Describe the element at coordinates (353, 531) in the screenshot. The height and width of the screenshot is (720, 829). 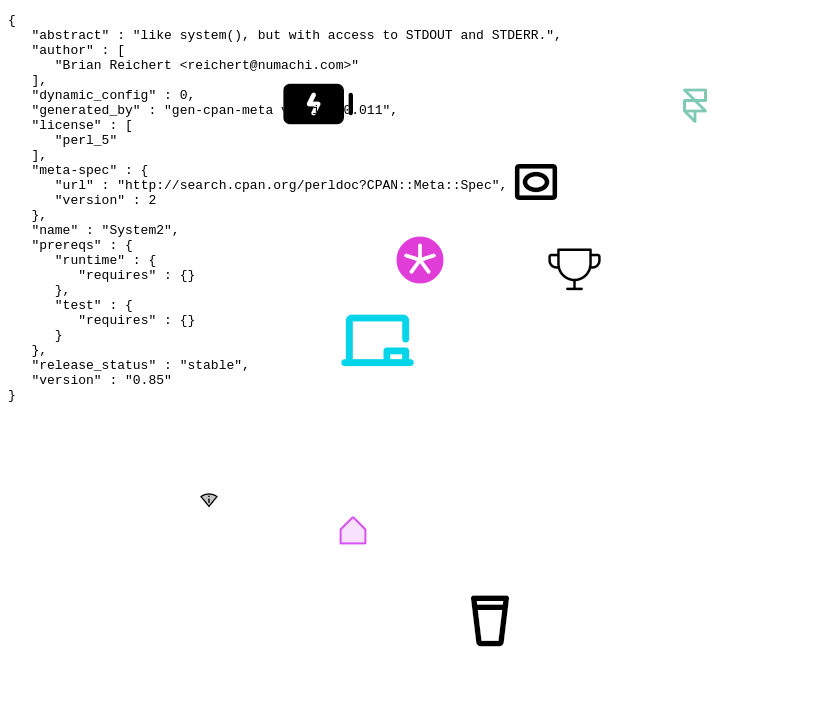
I see `go to home screen` at that location.